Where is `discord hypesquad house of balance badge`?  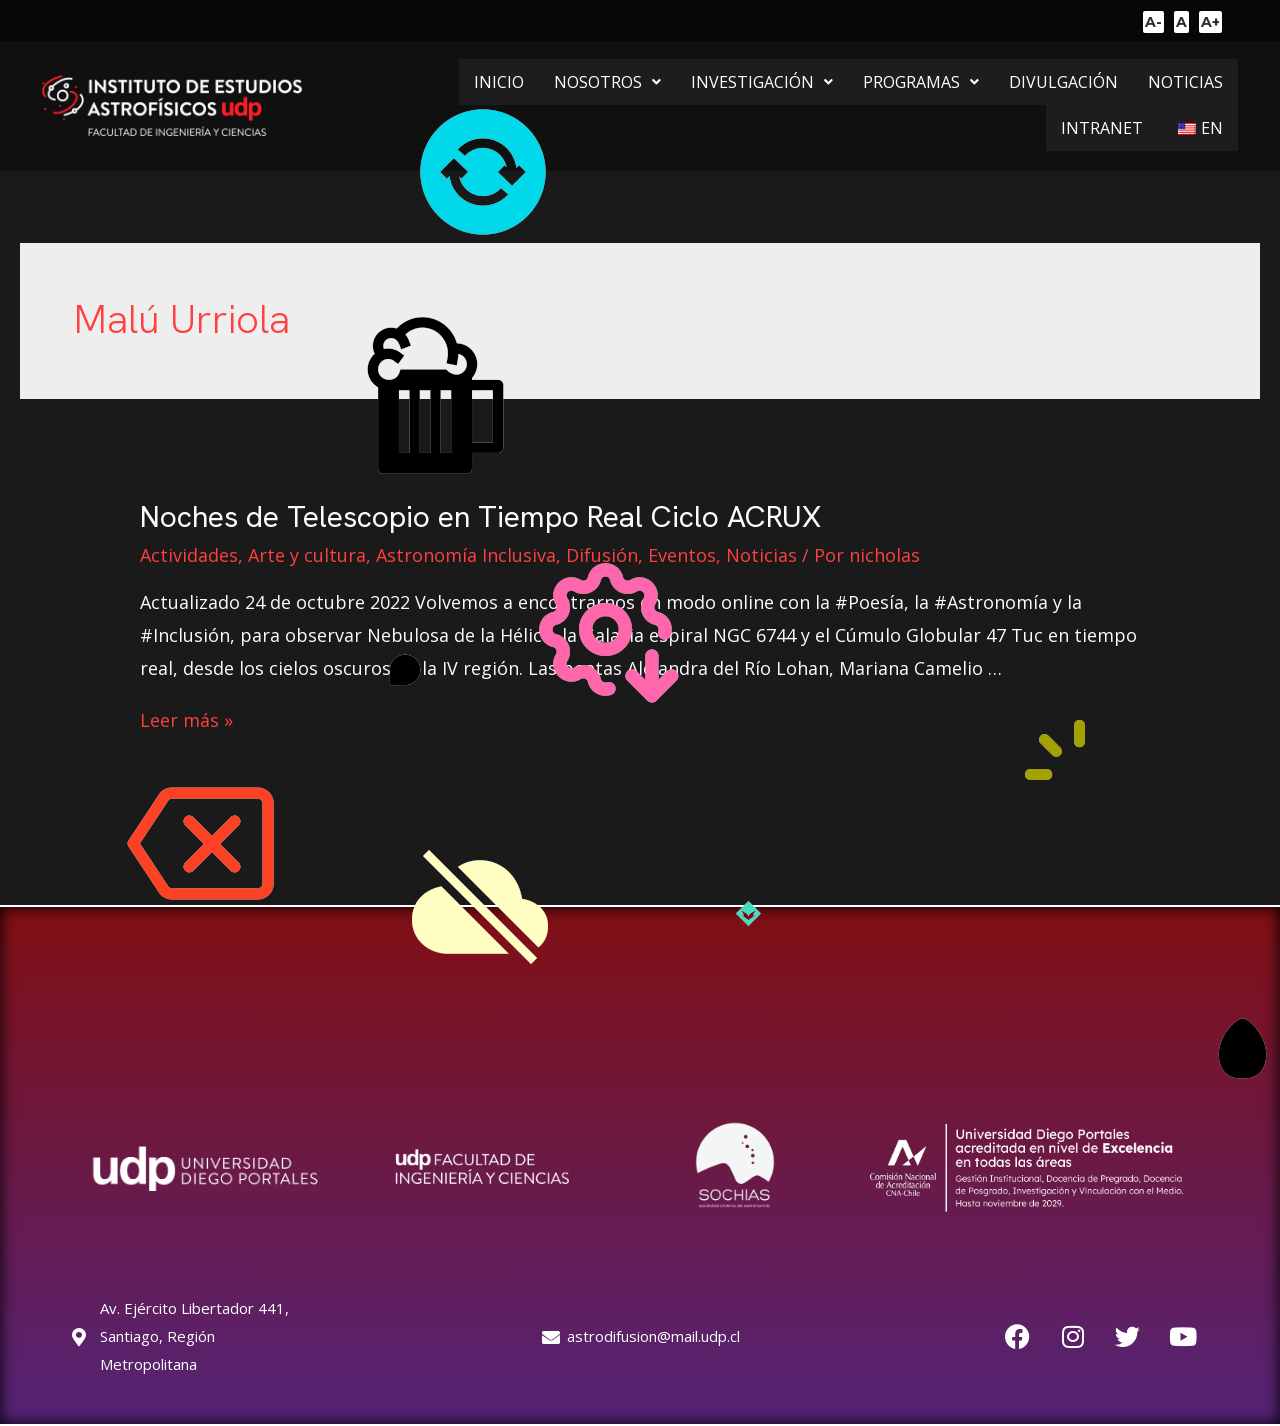 discord hypesquad house of balance badge is located at coordinates (748, 913).